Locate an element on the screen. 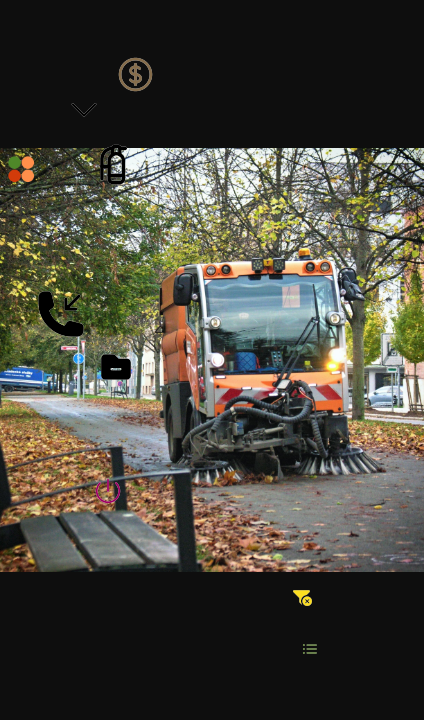 This screenshot has width=424, height=720. remove a file or folder is located at coordinates (116, 367).